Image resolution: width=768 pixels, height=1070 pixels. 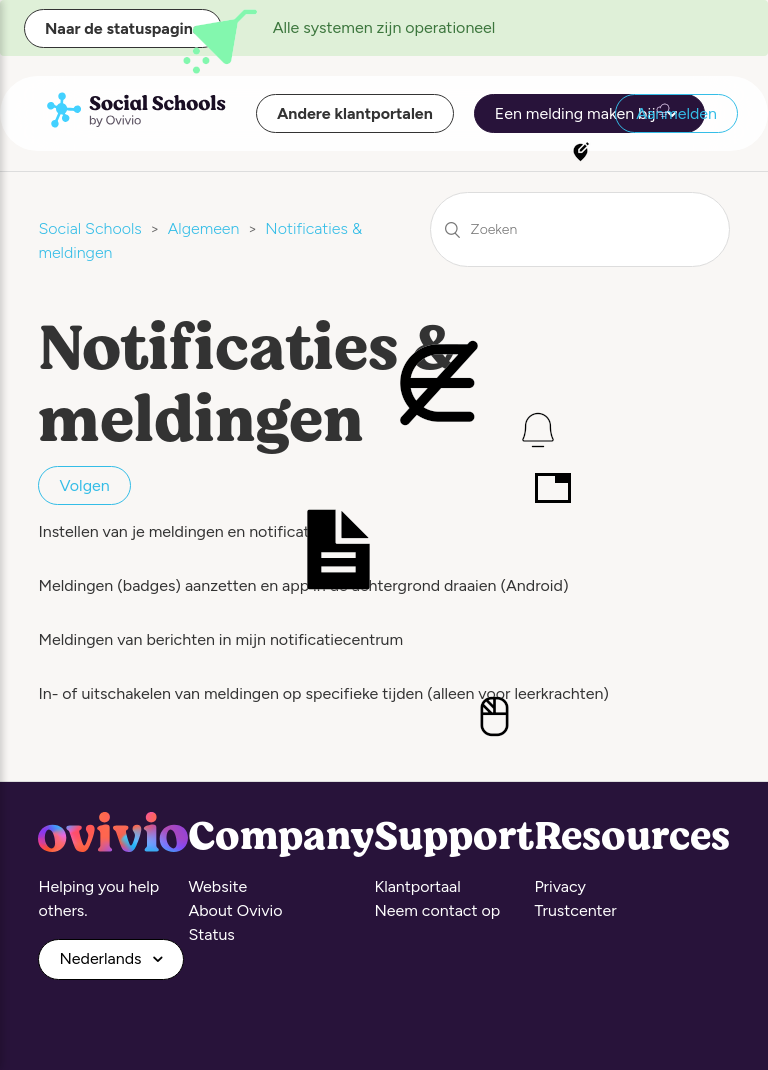 I want to click on view document details, so click(x=338, y=549).